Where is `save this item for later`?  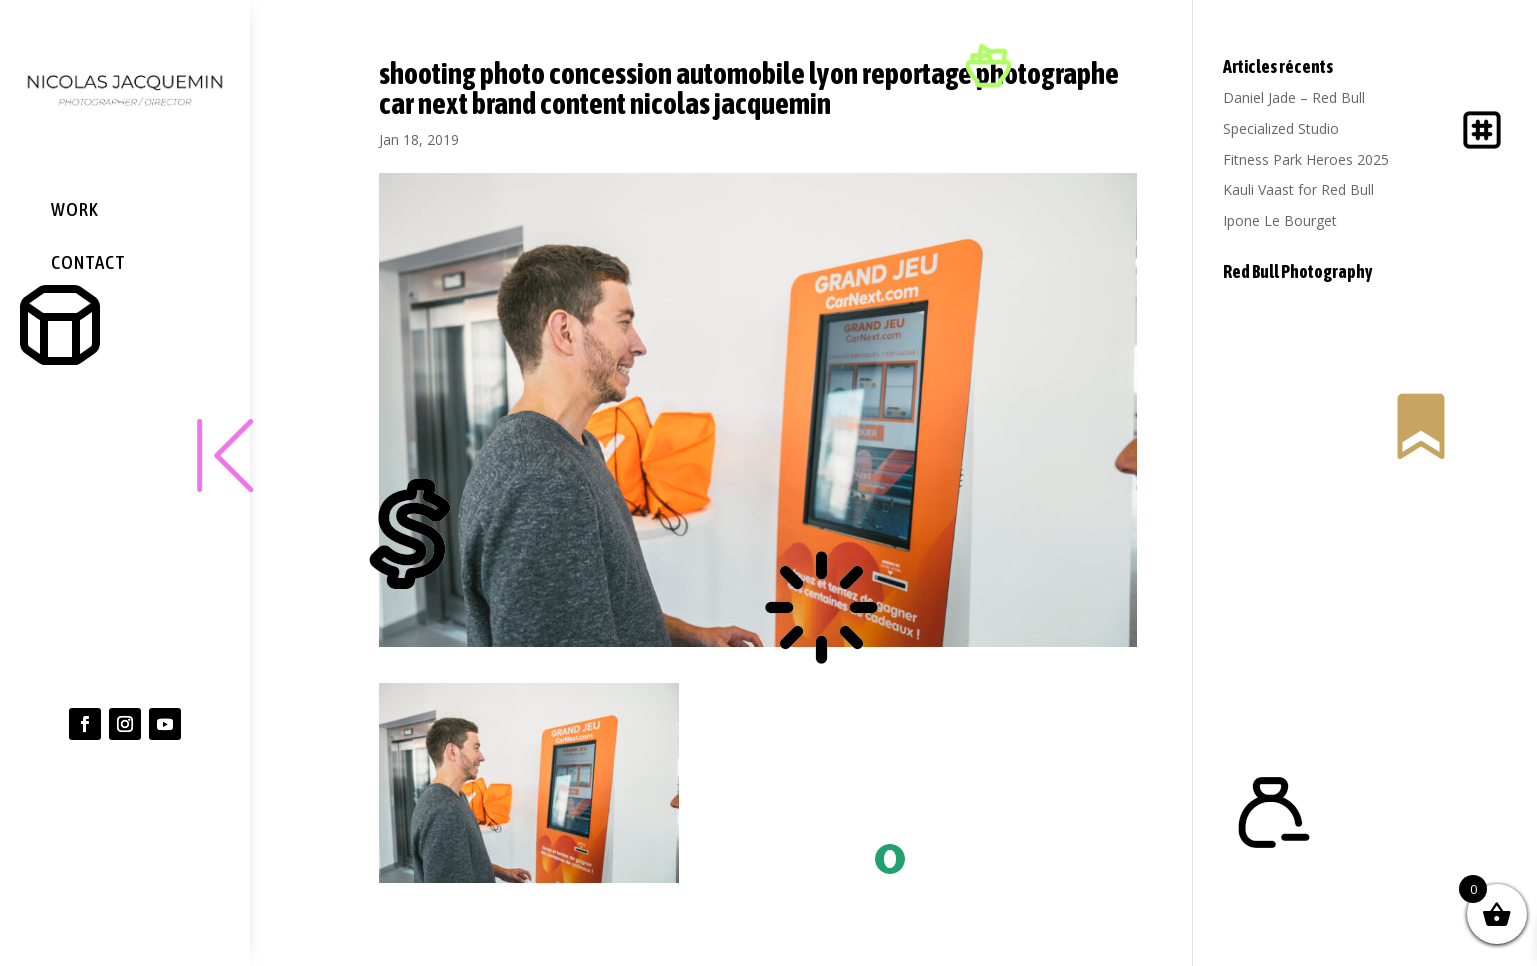 save this item for later is located at coordinates (1421, 425).